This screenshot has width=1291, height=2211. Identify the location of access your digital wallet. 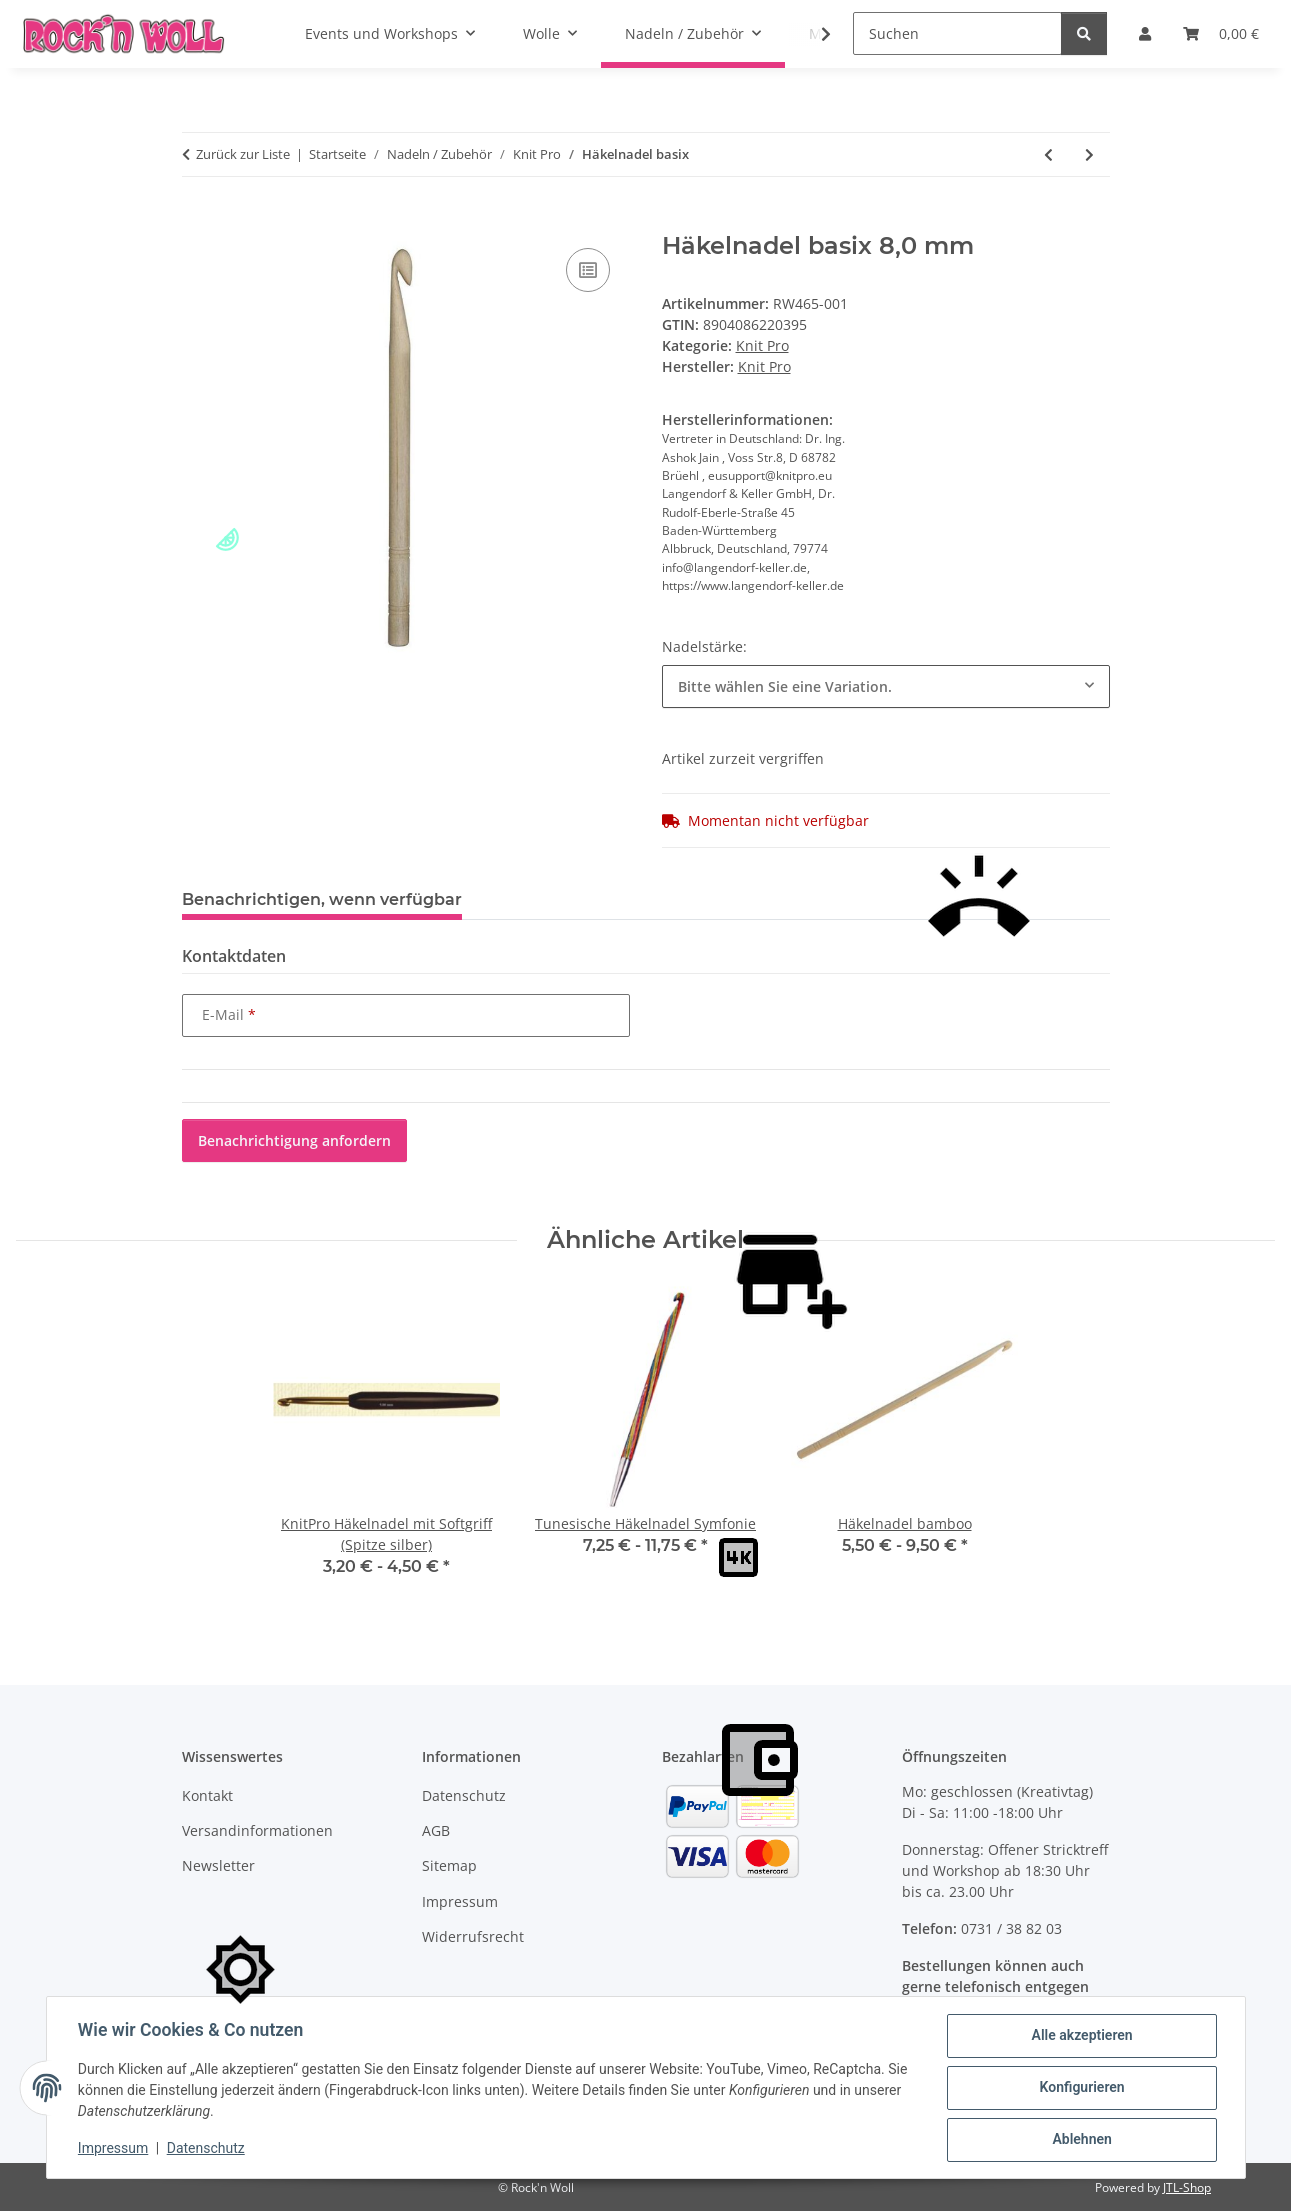
(758, 1760).